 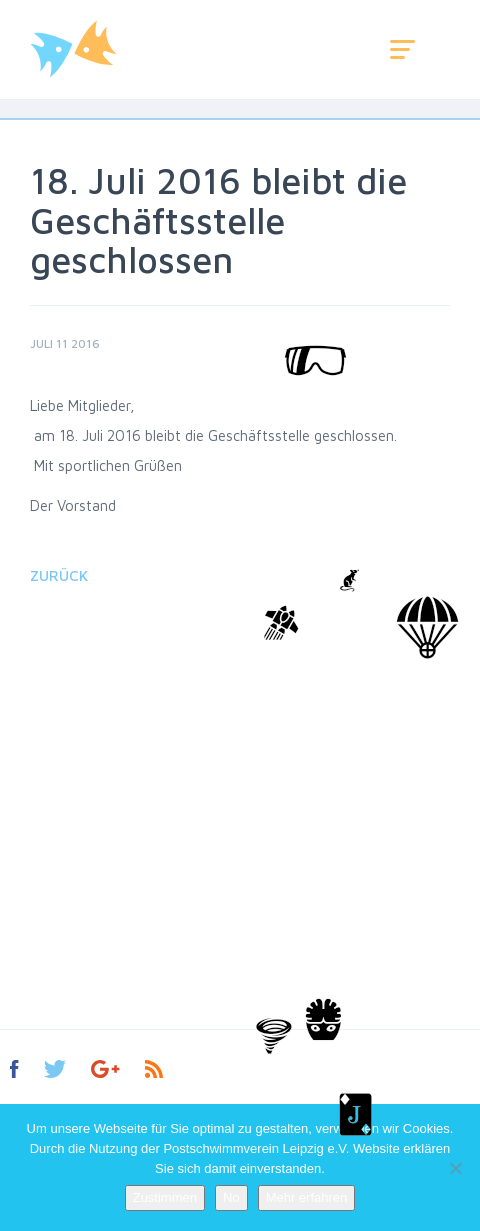 What do you see at coordinates (281, 622) in the screenshot?
I see `activate jetpack or boost ability` at bounding box center [281, 622].